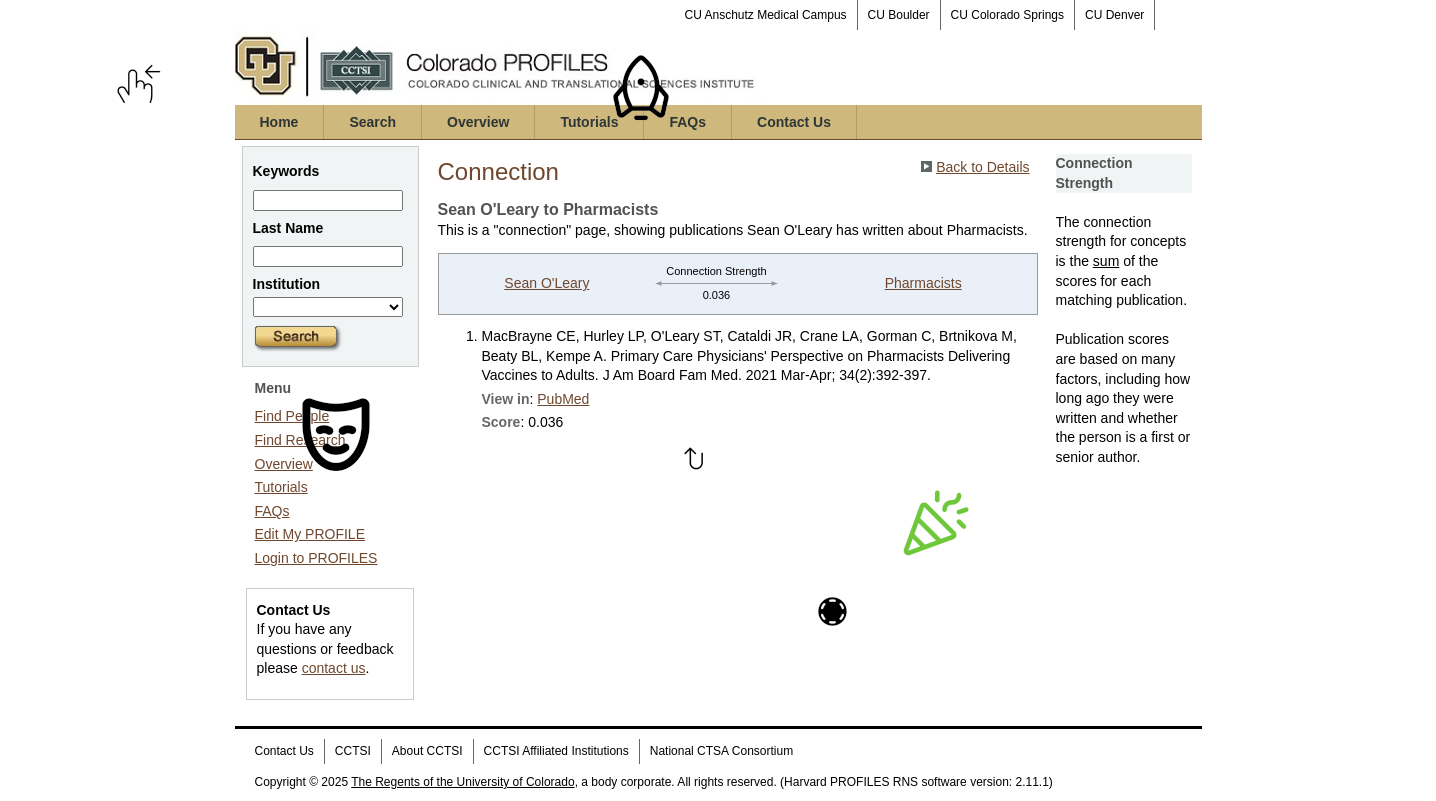 The height and width of the screenshot is (801, 1436). What do you see at coordinates (336, 432) in the screenshot?
I see `access theater or entertainment content` at bounding box center [336, 432].